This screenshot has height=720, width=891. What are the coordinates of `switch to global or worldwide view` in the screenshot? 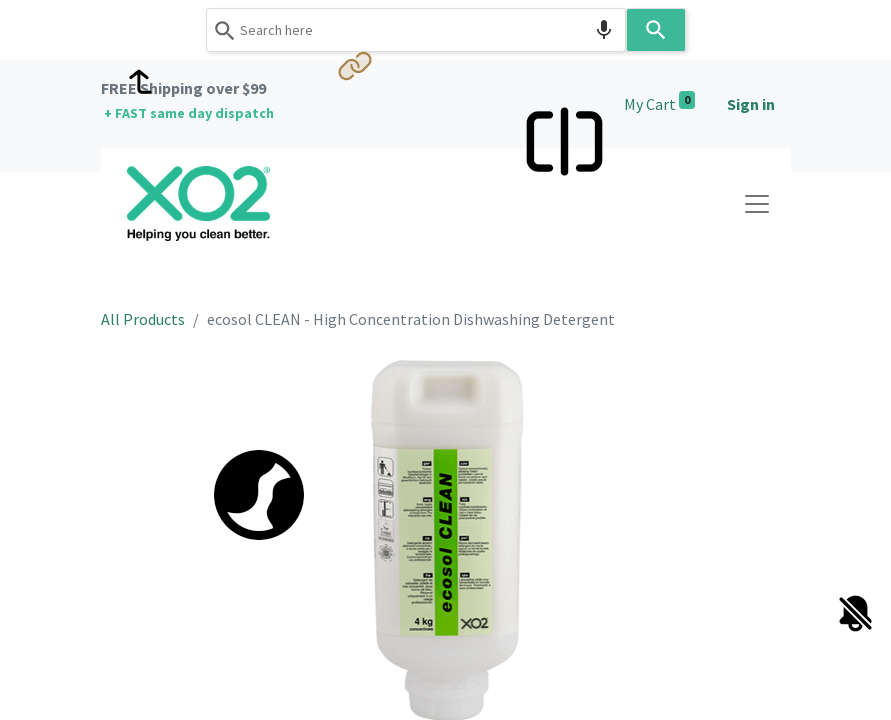 It's located at (259, 495).